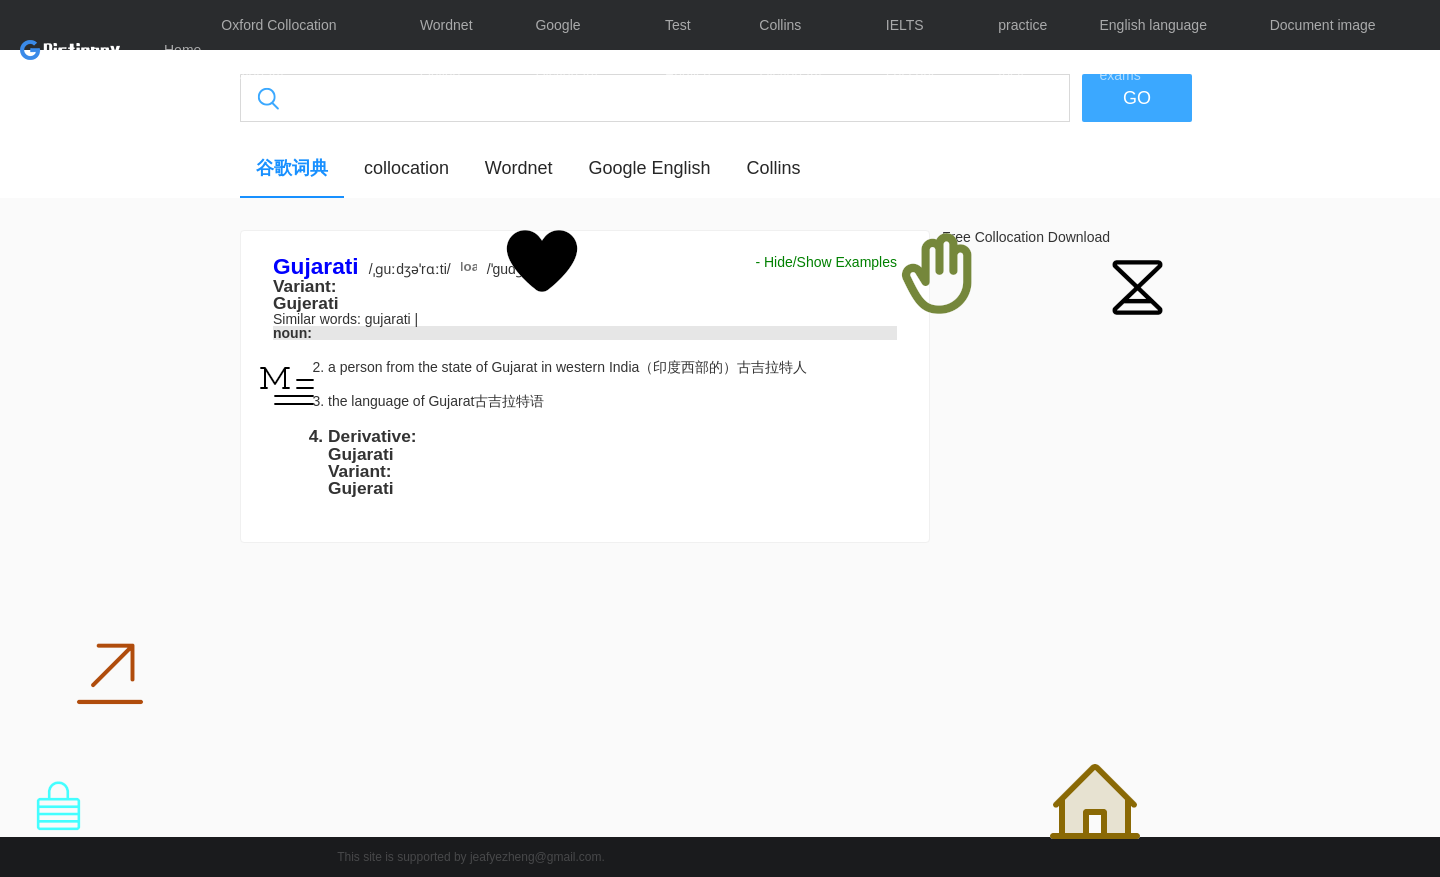 The image size is (1440, 877). What do you see at coordinates (110, 671) in the screenshot?
I see `open link in new window or tab` at bounding box center [110, 671].